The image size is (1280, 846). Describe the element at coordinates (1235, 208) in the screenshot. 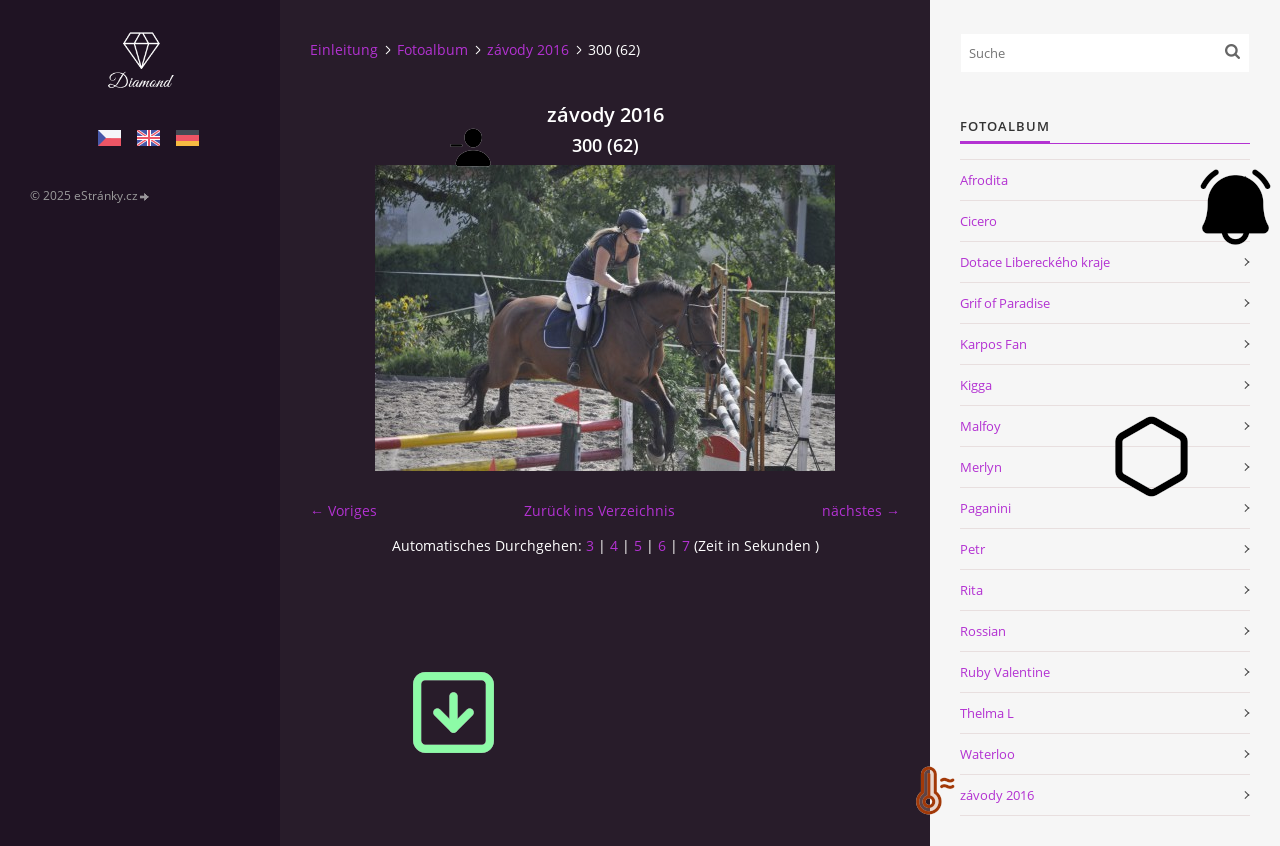

I see `indicates new notifications or alerts` at that location.